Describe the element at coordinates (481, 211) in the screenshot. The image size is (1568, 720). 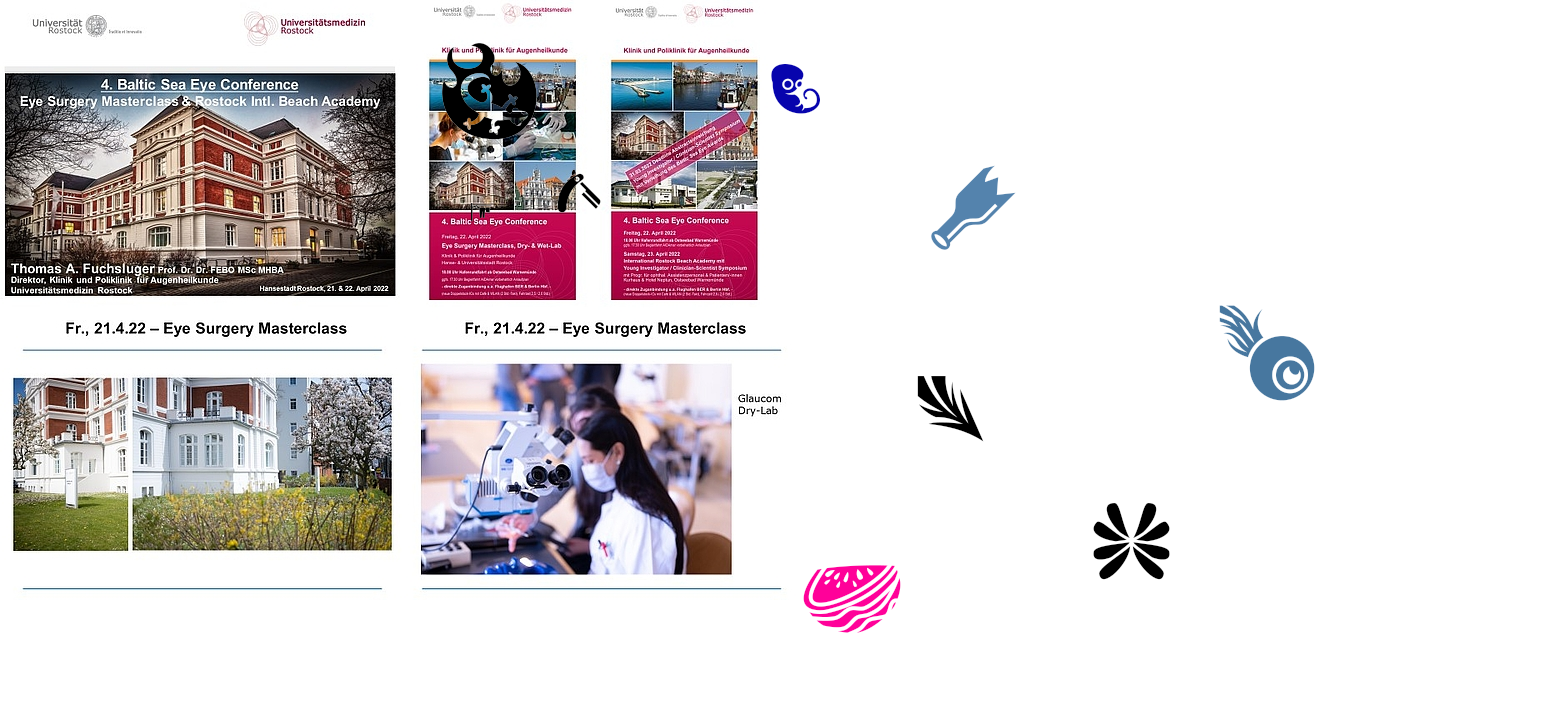
I see `laundry or clothing care feature` at that location.